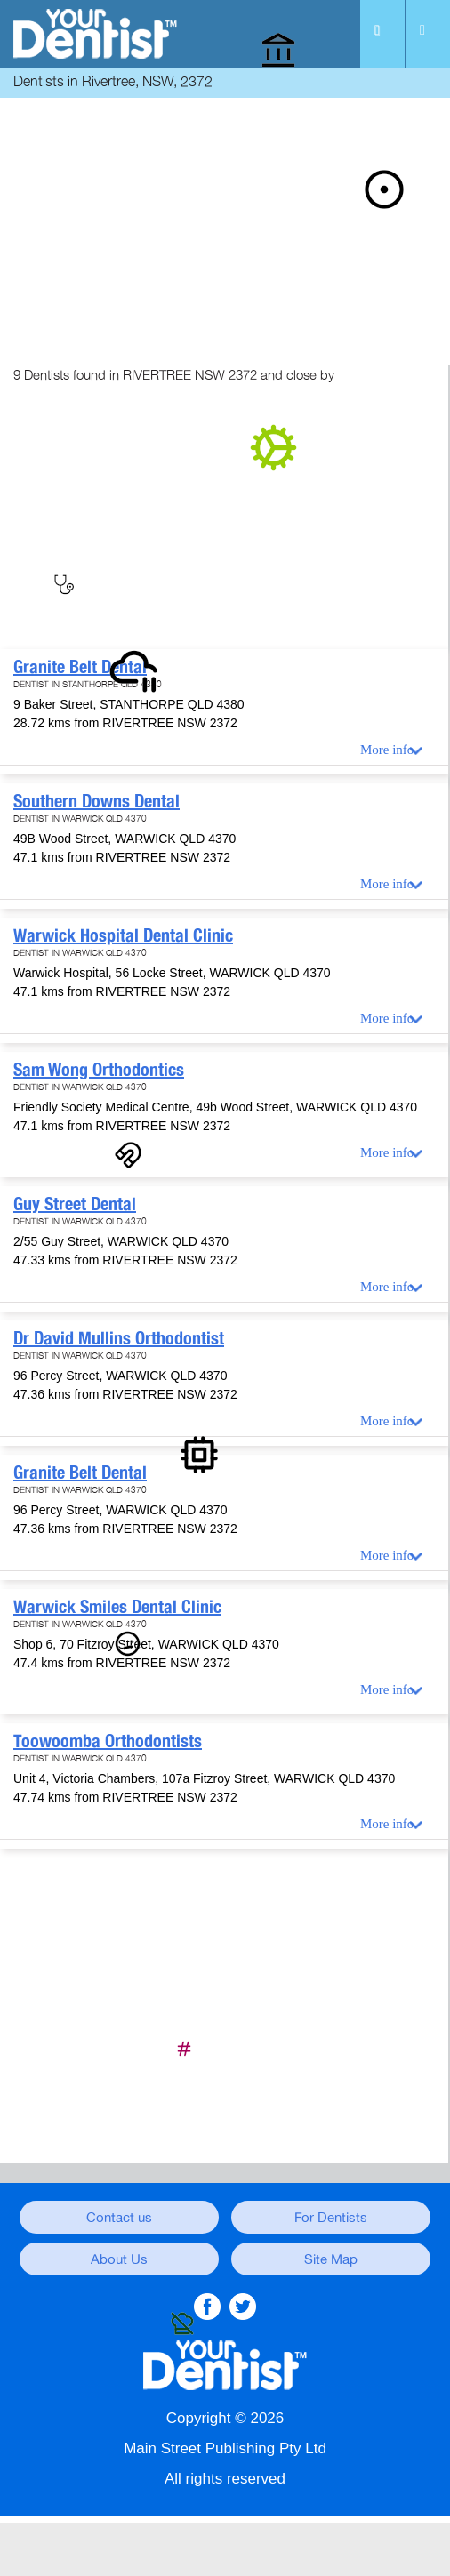  What do you see at coordinates (128, 1155) in the screenshot?
I see `activate magnetic snap or alignment tool` at bounding box center [128, 1155].